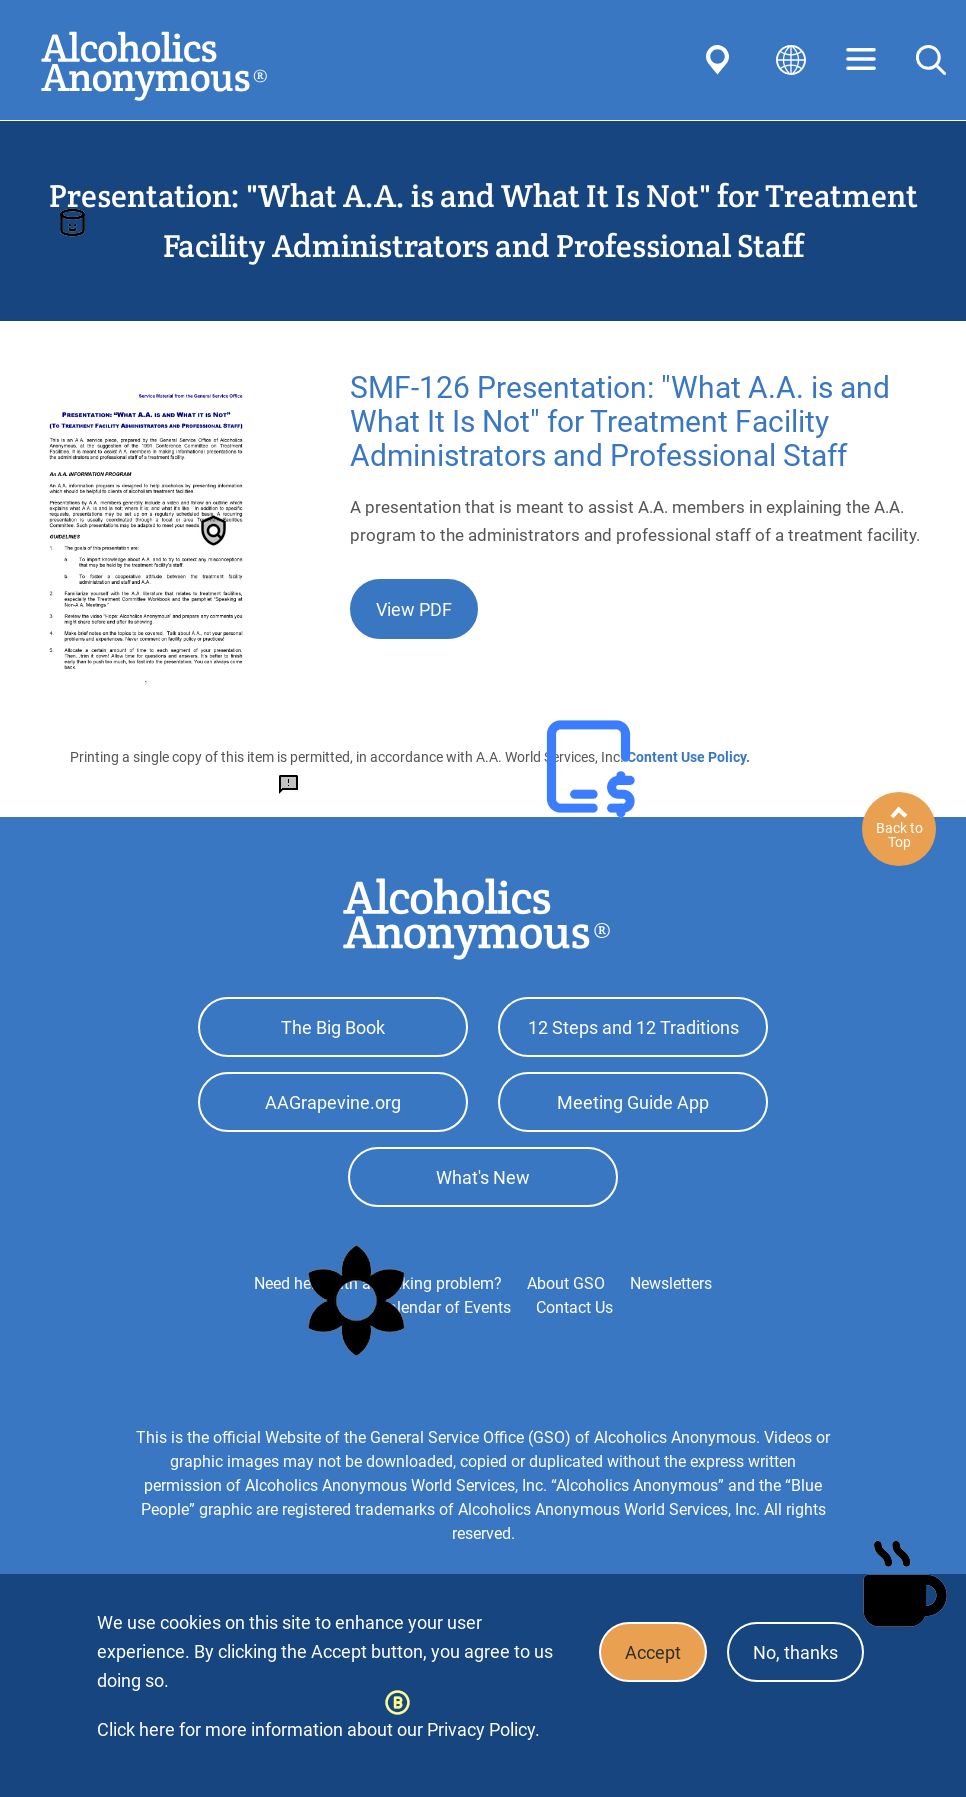 The image size is (966, 1797). I want to click on view tablet payment or pricing options, so click(588, 766).